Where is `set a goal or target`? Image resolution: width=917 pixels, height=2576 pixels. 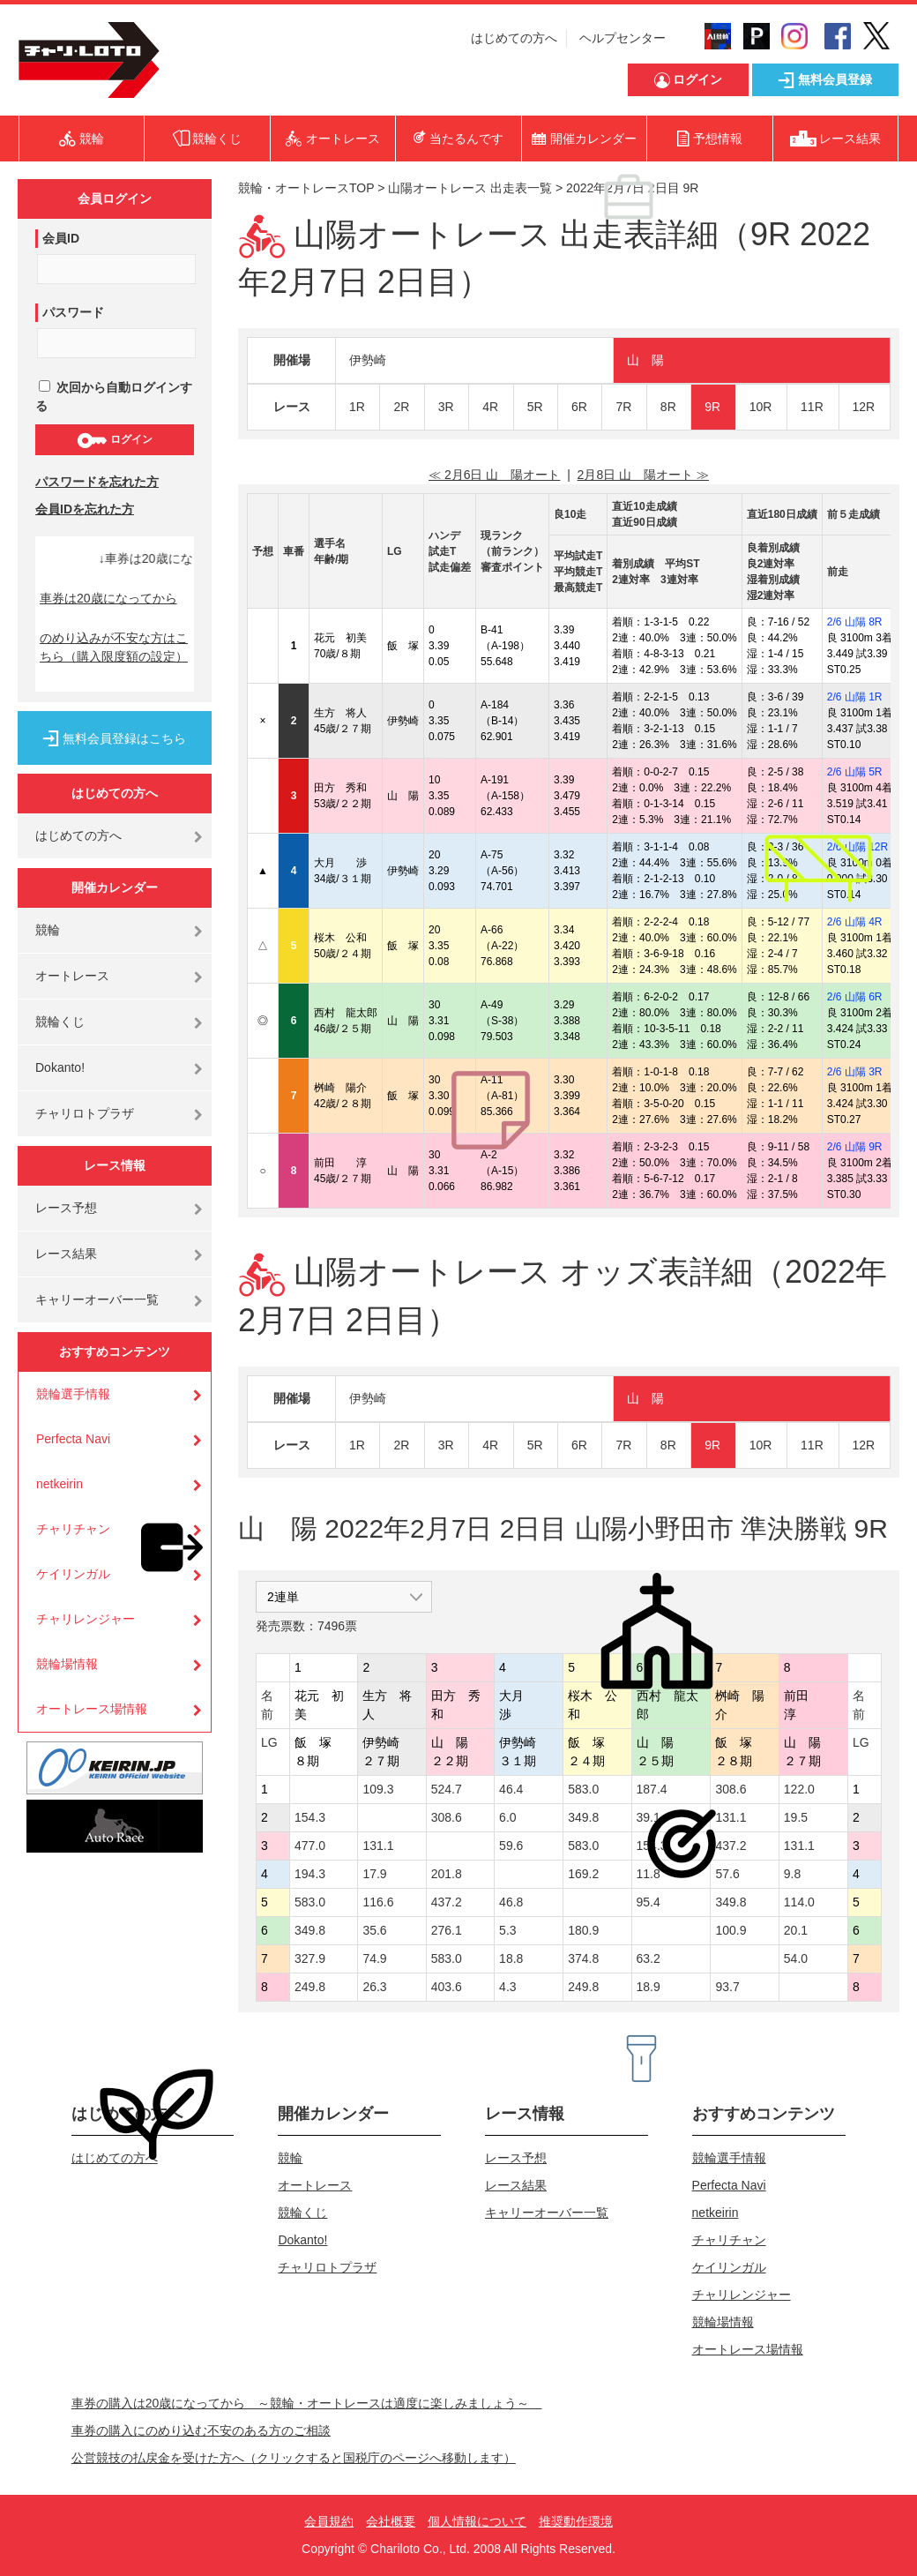
set a goal or target is located at coordinates (682, 1844).